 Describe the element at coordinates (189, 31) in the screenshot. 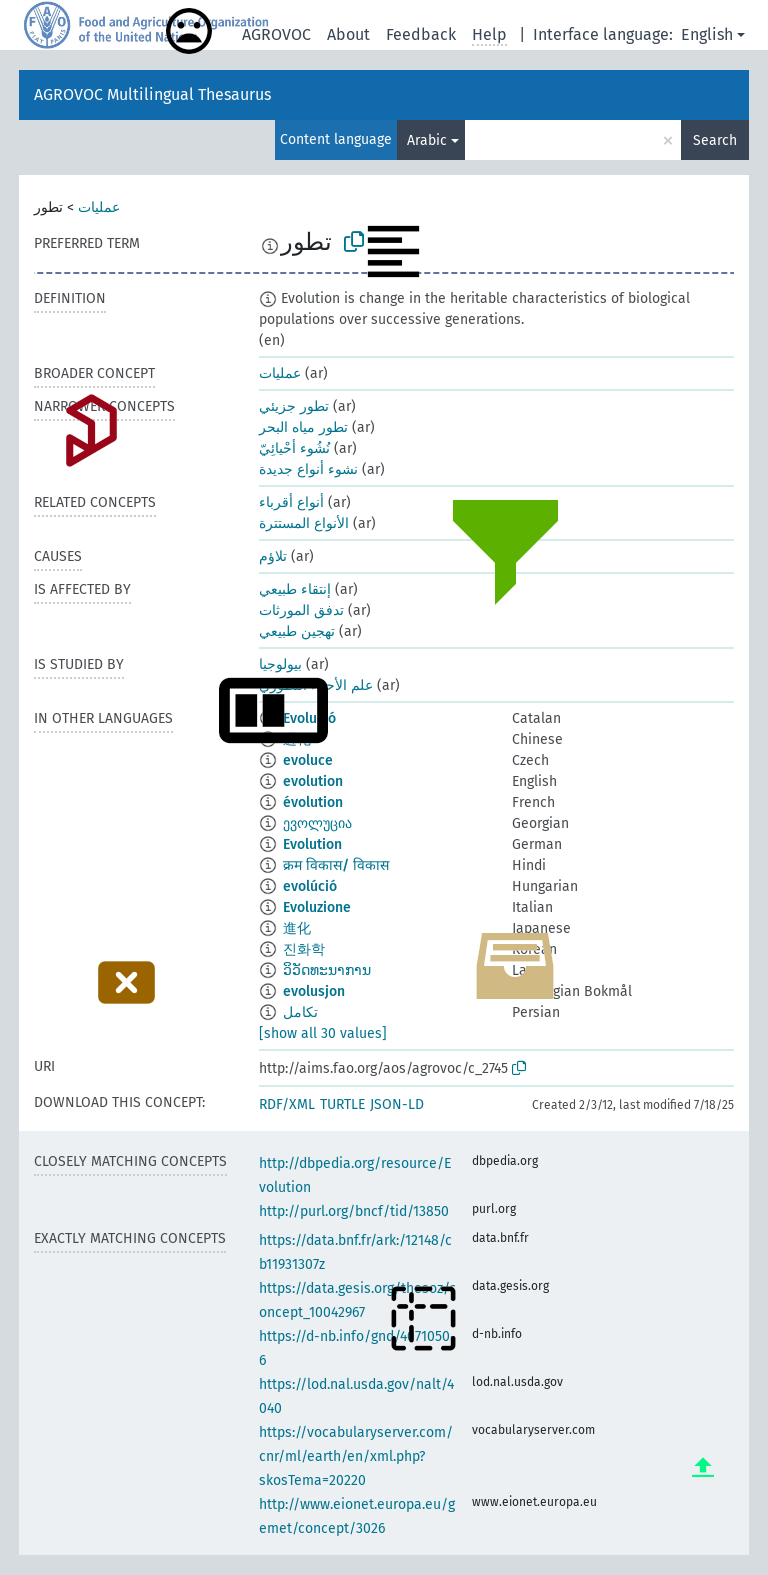

I see `indicate a negative reaction or feedback` at that location.